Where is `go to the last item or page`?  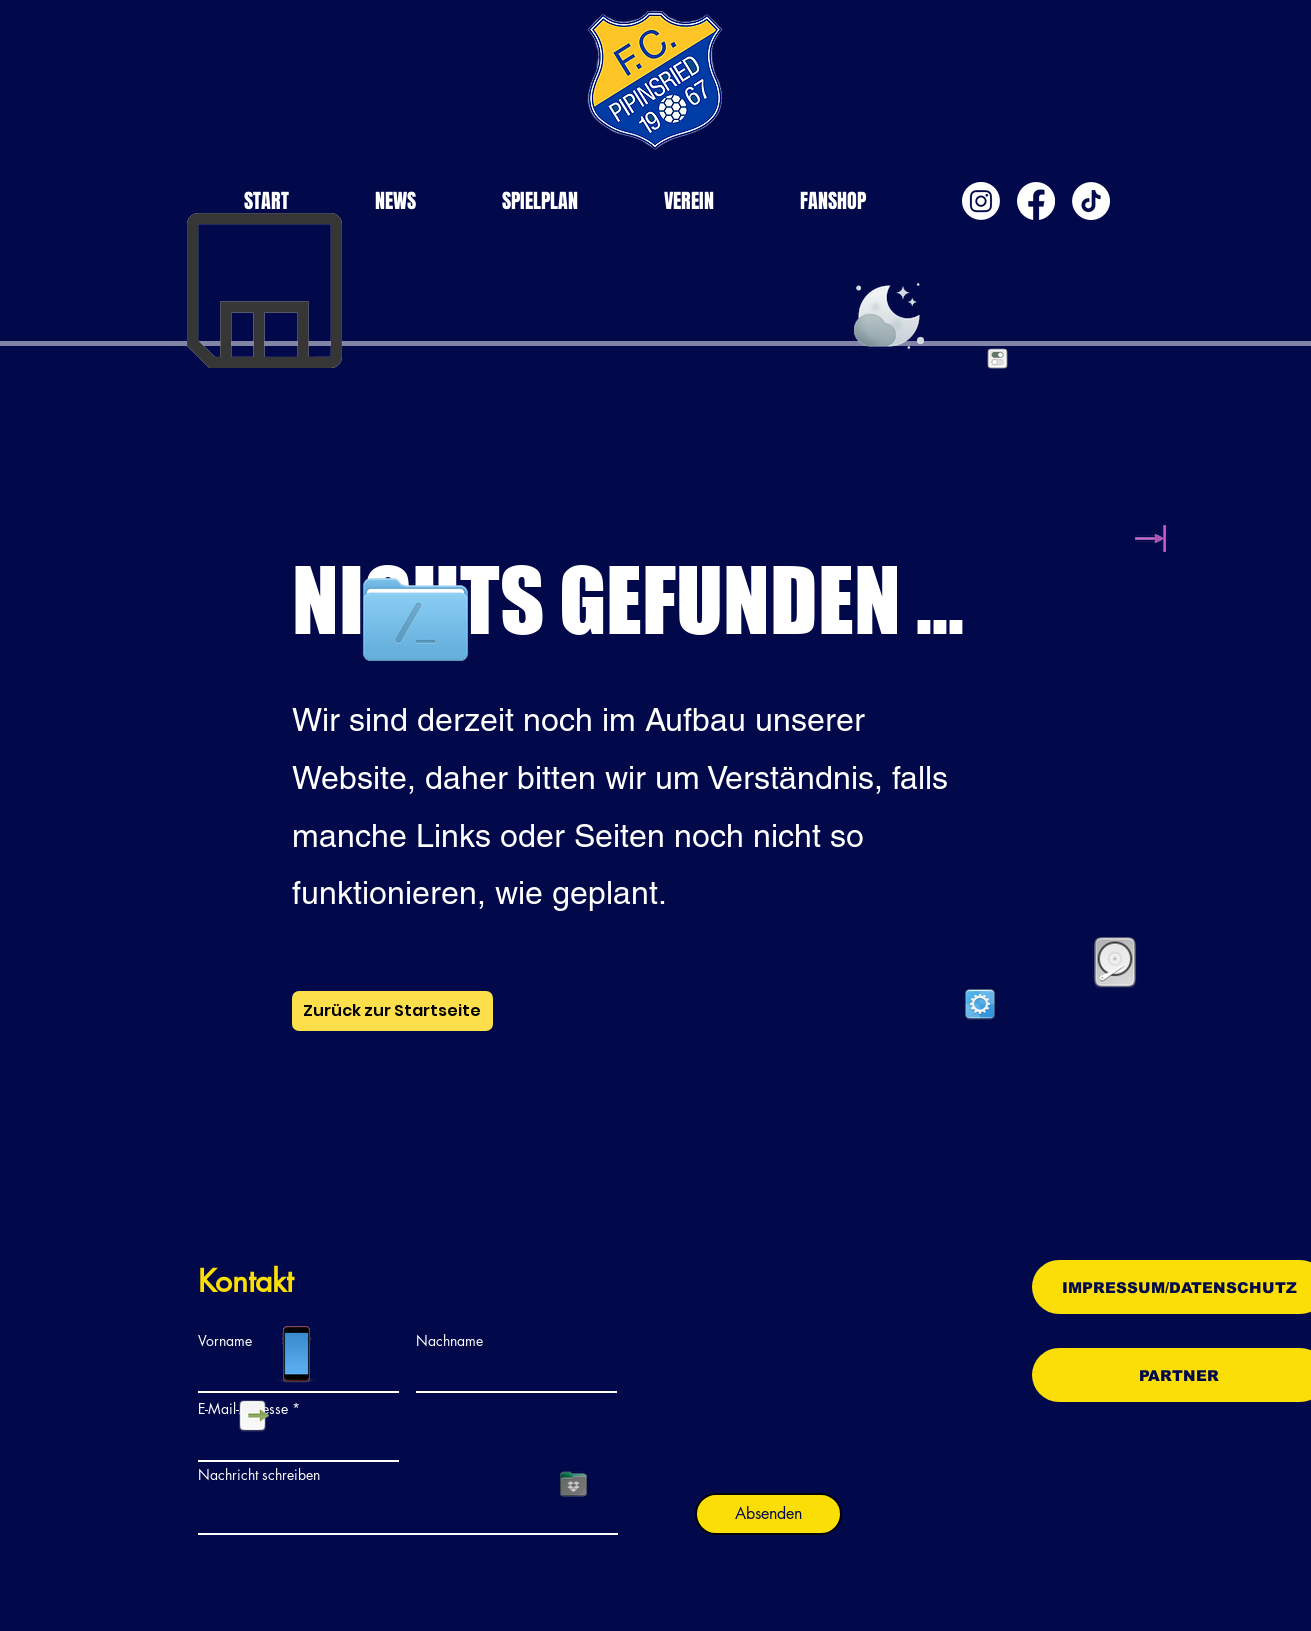 go to the last item or page is located at coordinates (1150, 538).